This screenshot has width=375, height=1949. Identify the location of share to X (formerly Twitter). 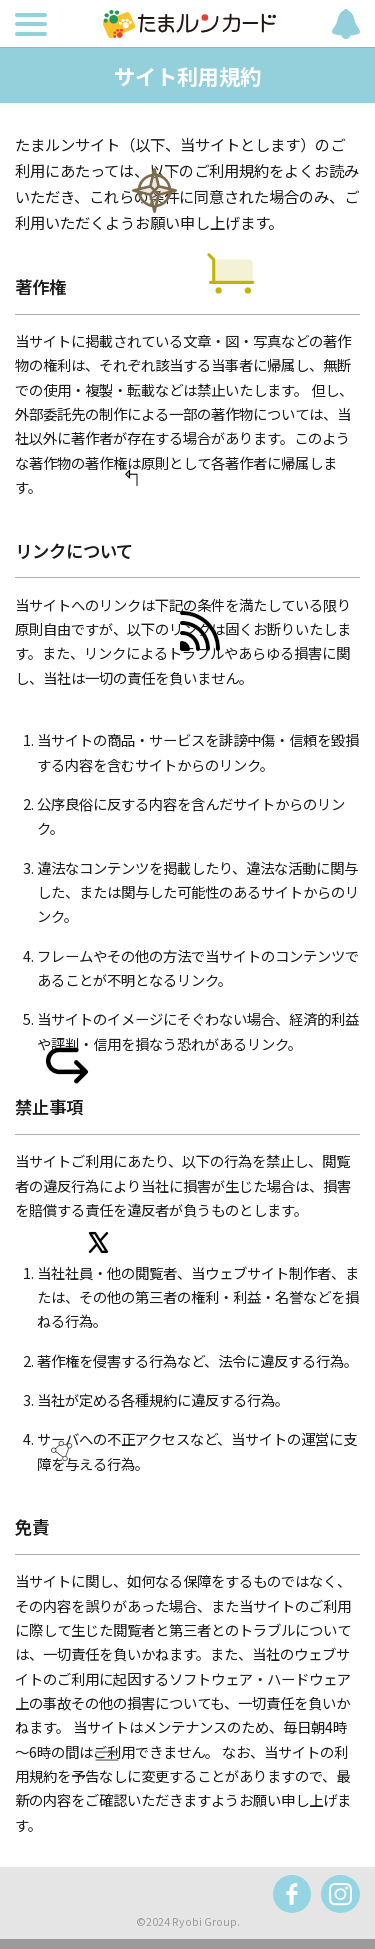
(98, 1242).